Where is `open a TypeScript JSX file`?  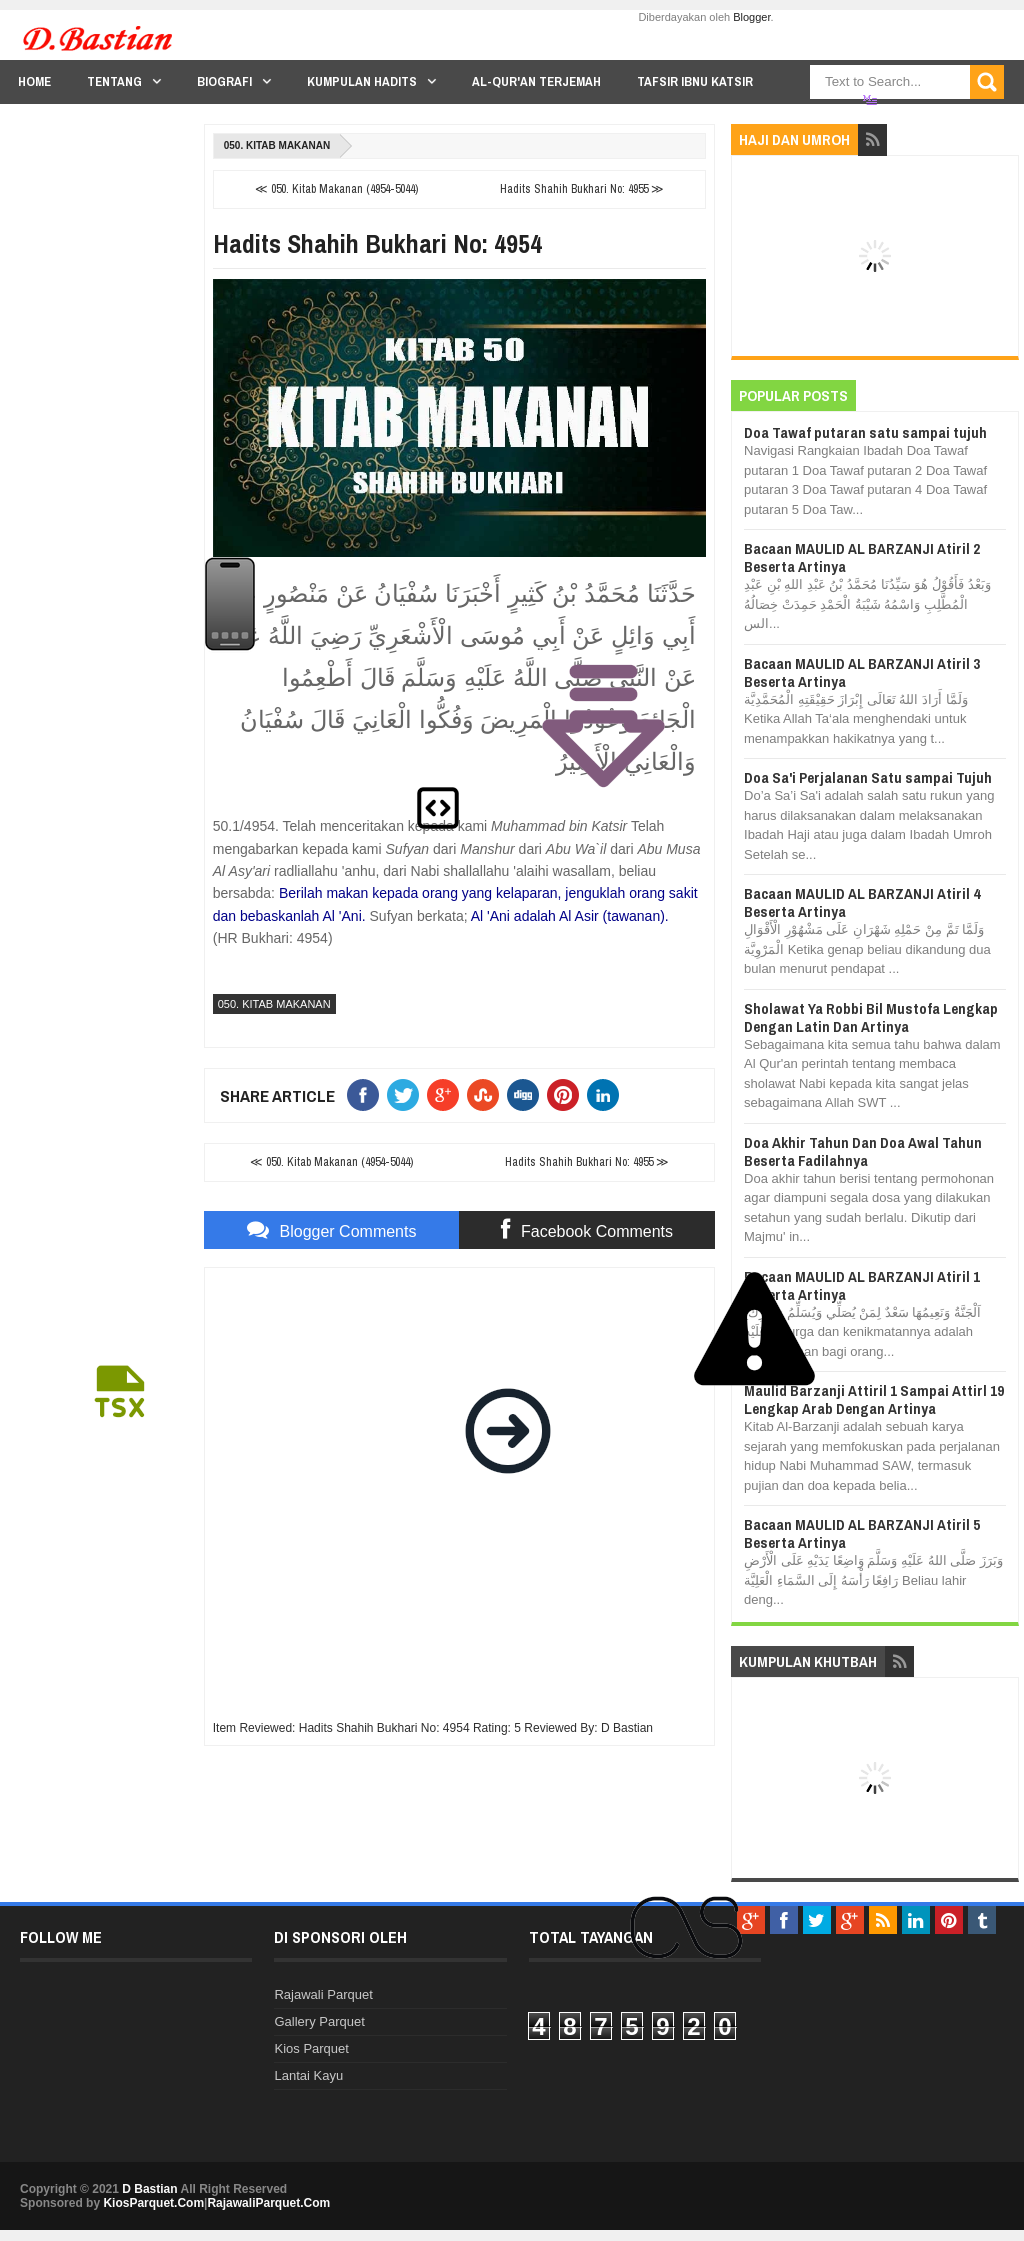 open a TypeScript JSX file is located at coordinates (120, 1393).